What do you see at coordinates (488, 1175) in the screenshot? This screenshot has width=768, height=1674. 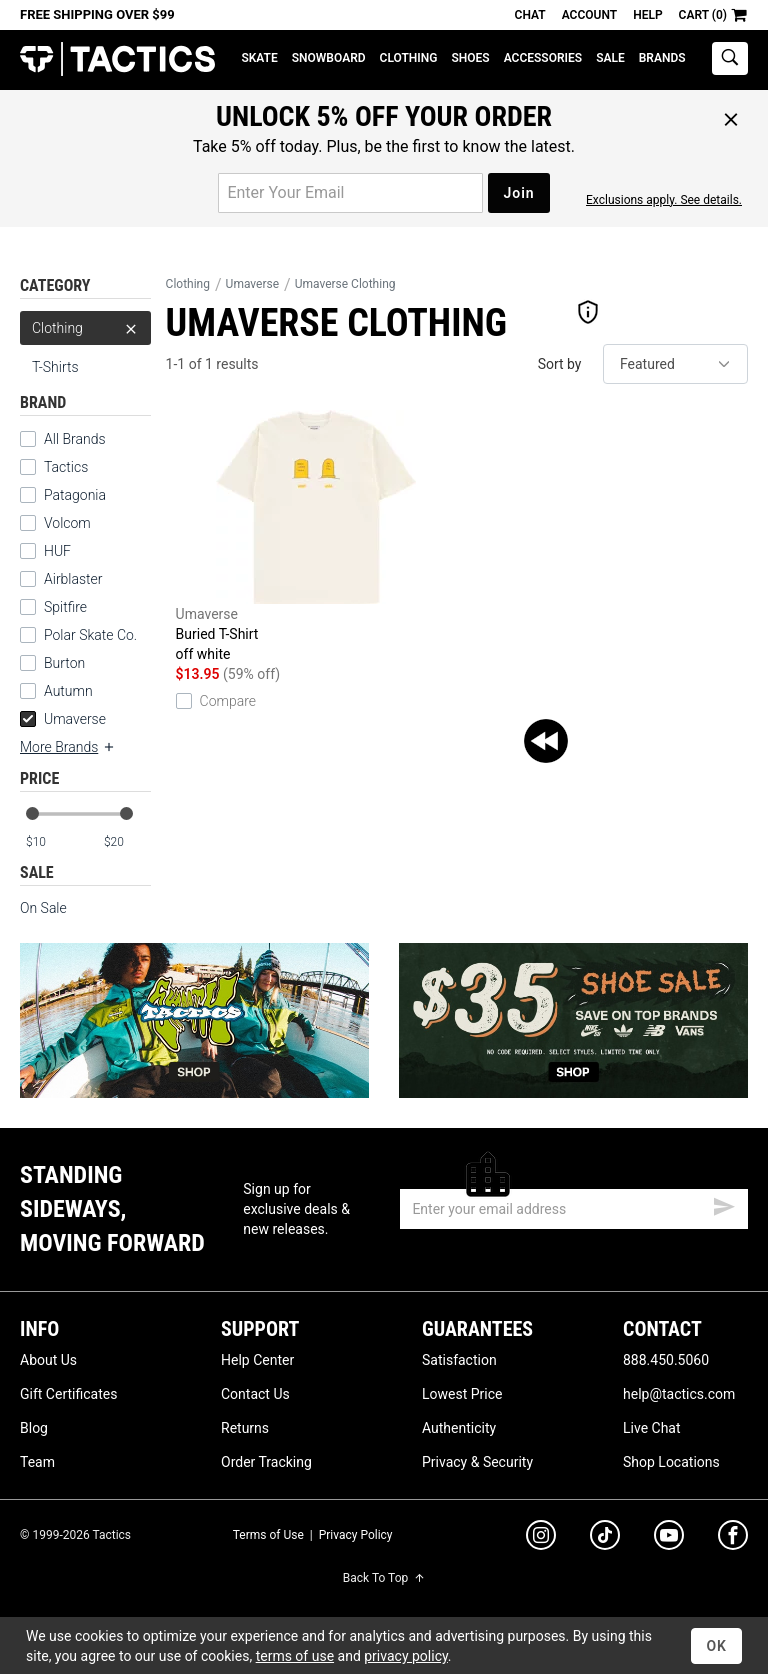 I see `view city or urban locations` at bounding box center [488, 1175].